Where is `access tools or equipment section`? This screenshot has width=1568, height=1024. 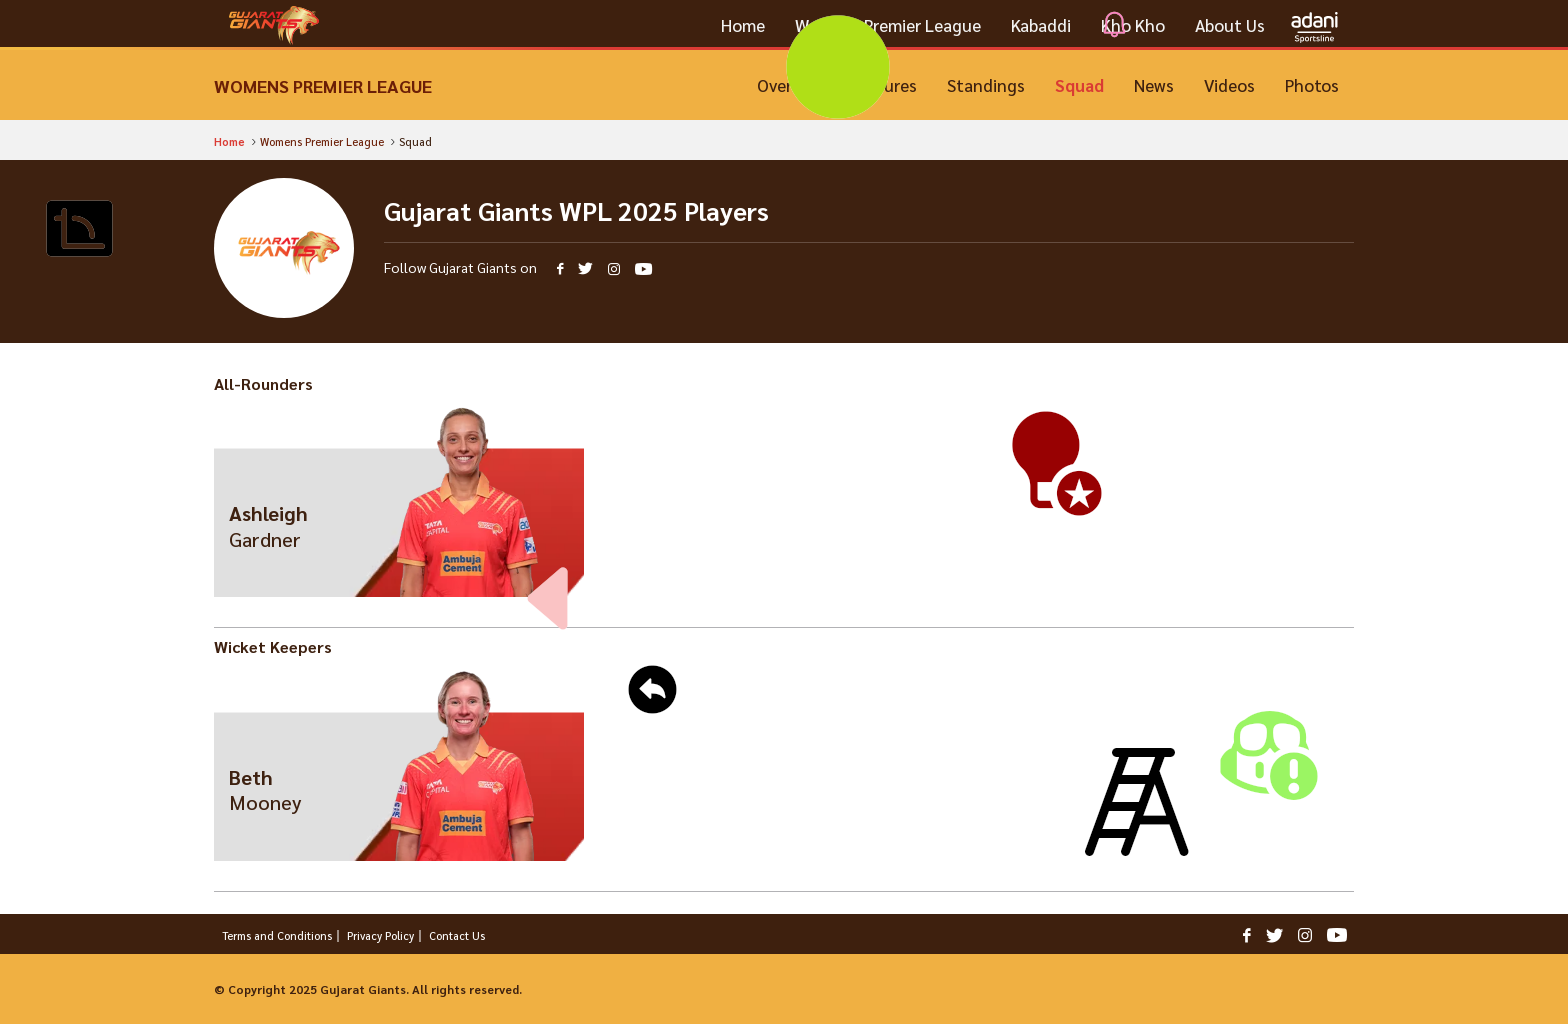
access tools or equipment section is located at coordinates (1139, 802).